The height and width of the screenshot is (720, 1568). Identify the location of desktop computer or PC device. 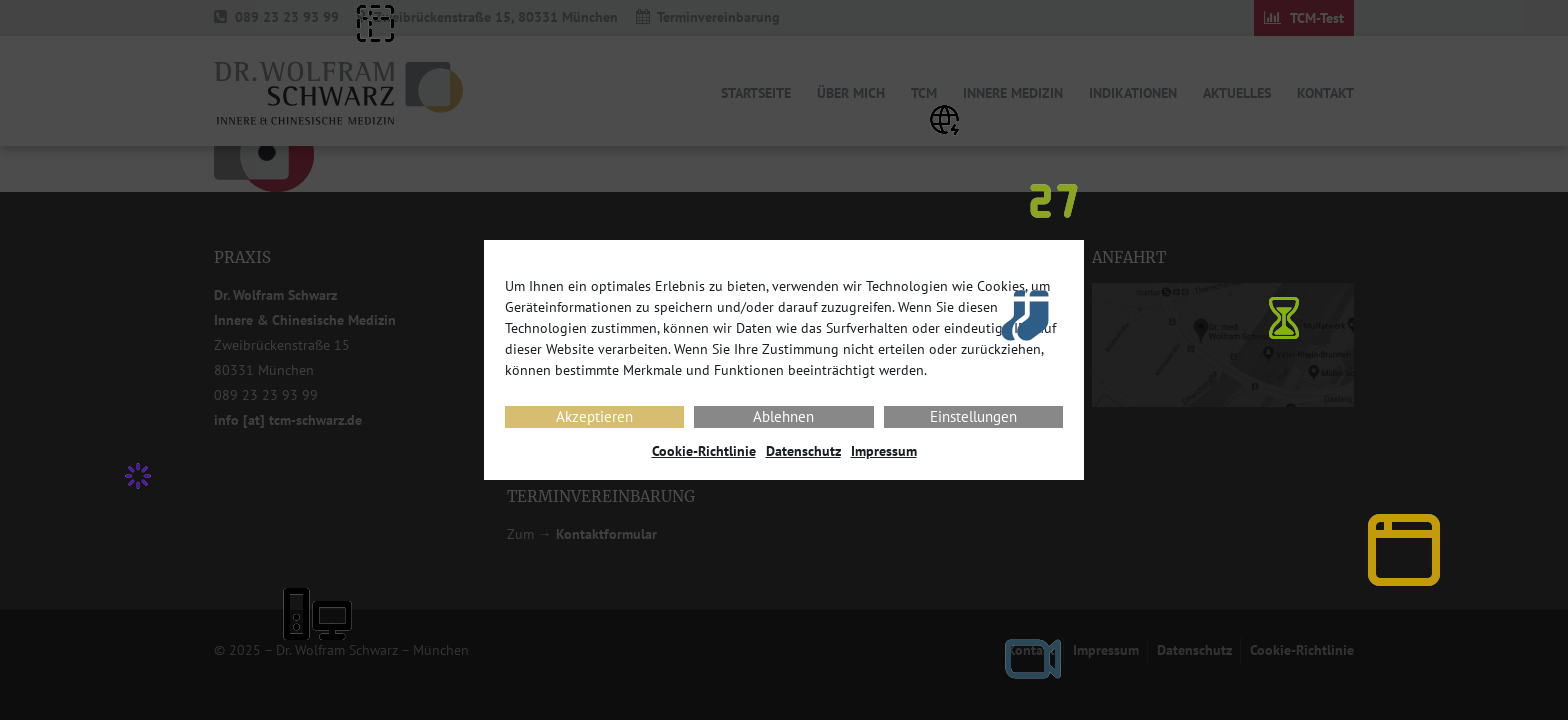
(316, 614).